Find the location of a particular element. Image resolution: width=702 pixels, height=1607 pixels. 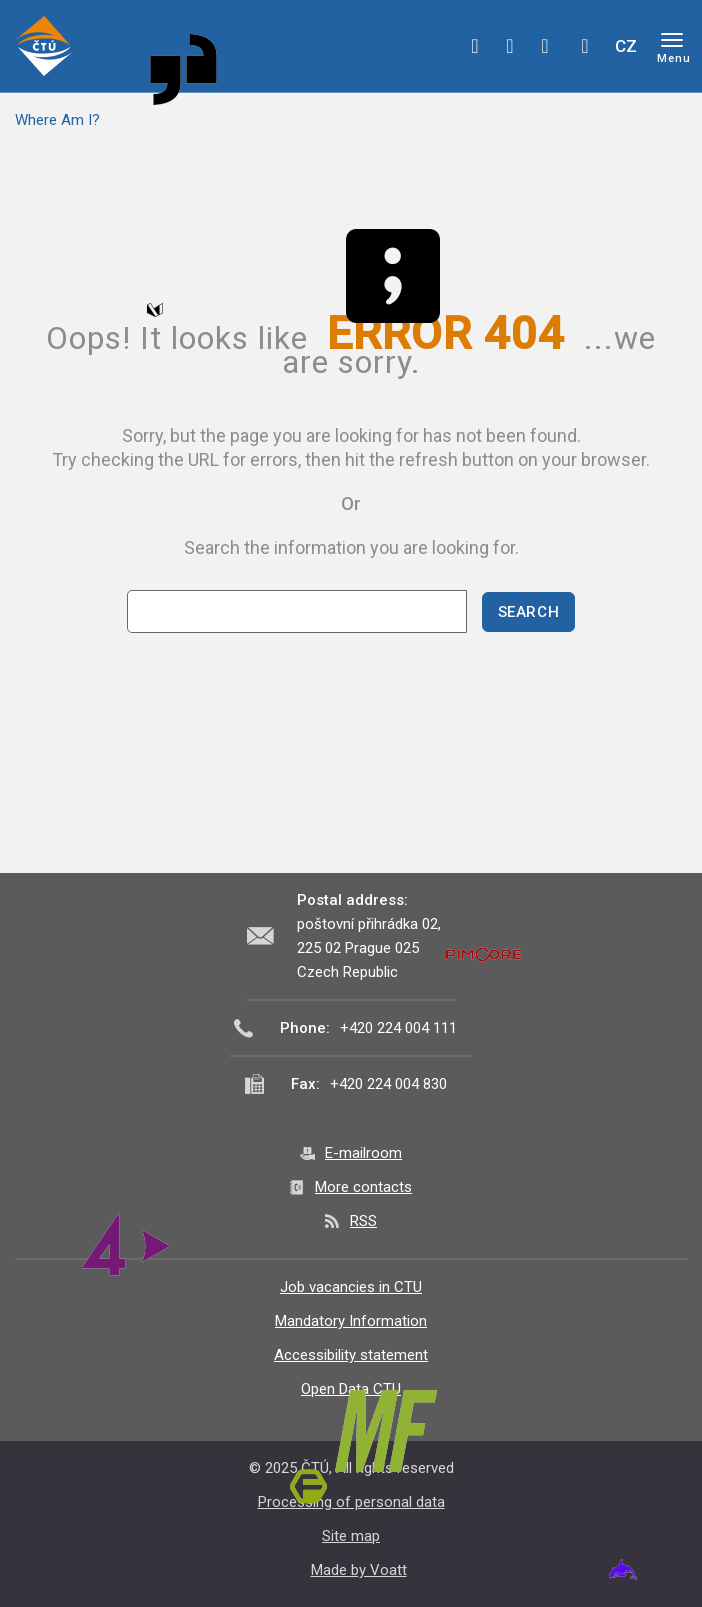

apache hbase database platform logo is located at coordinates (623, 1570).